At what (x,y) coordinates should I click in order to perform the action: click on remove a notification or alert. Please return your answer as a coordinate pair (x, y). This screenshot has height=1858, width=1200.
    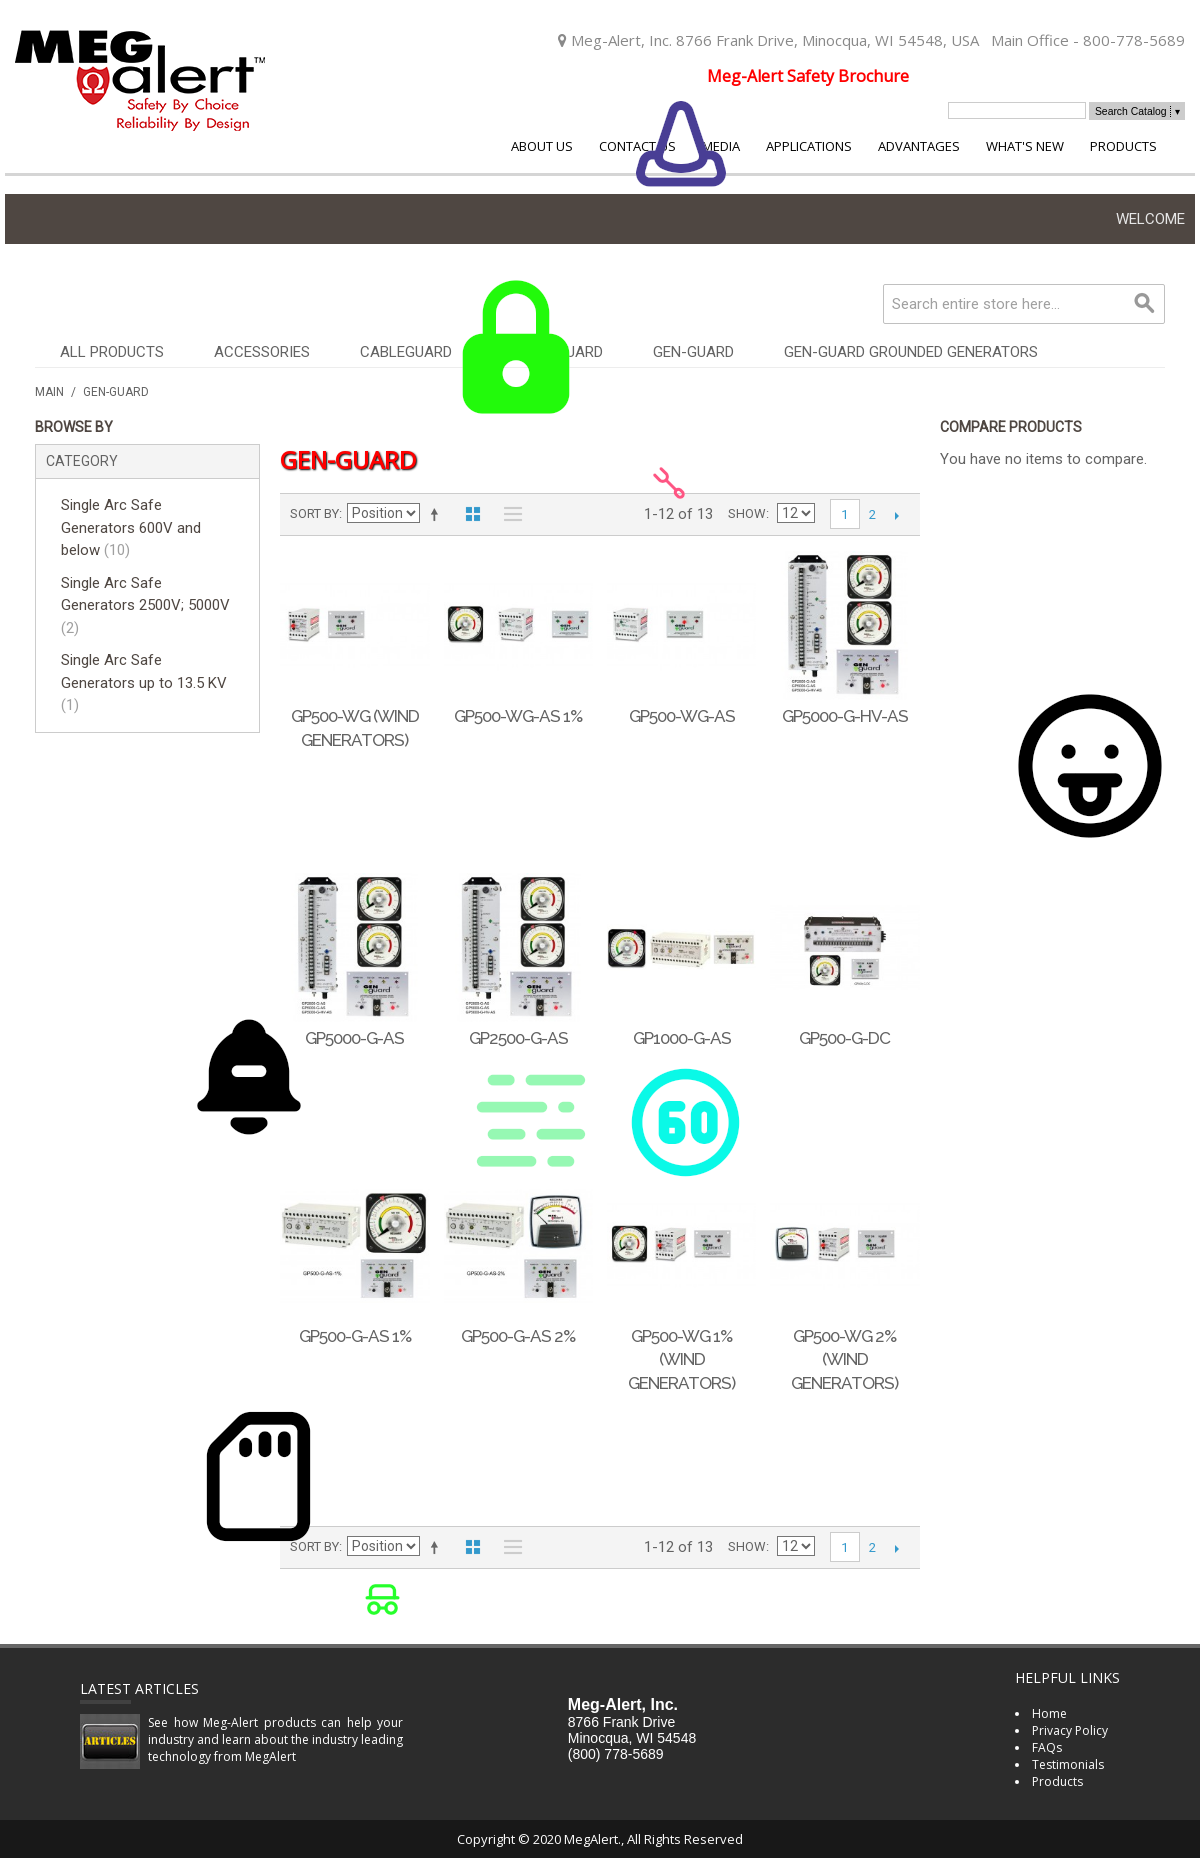
    Looking at the image, I should click on (249, 1077).